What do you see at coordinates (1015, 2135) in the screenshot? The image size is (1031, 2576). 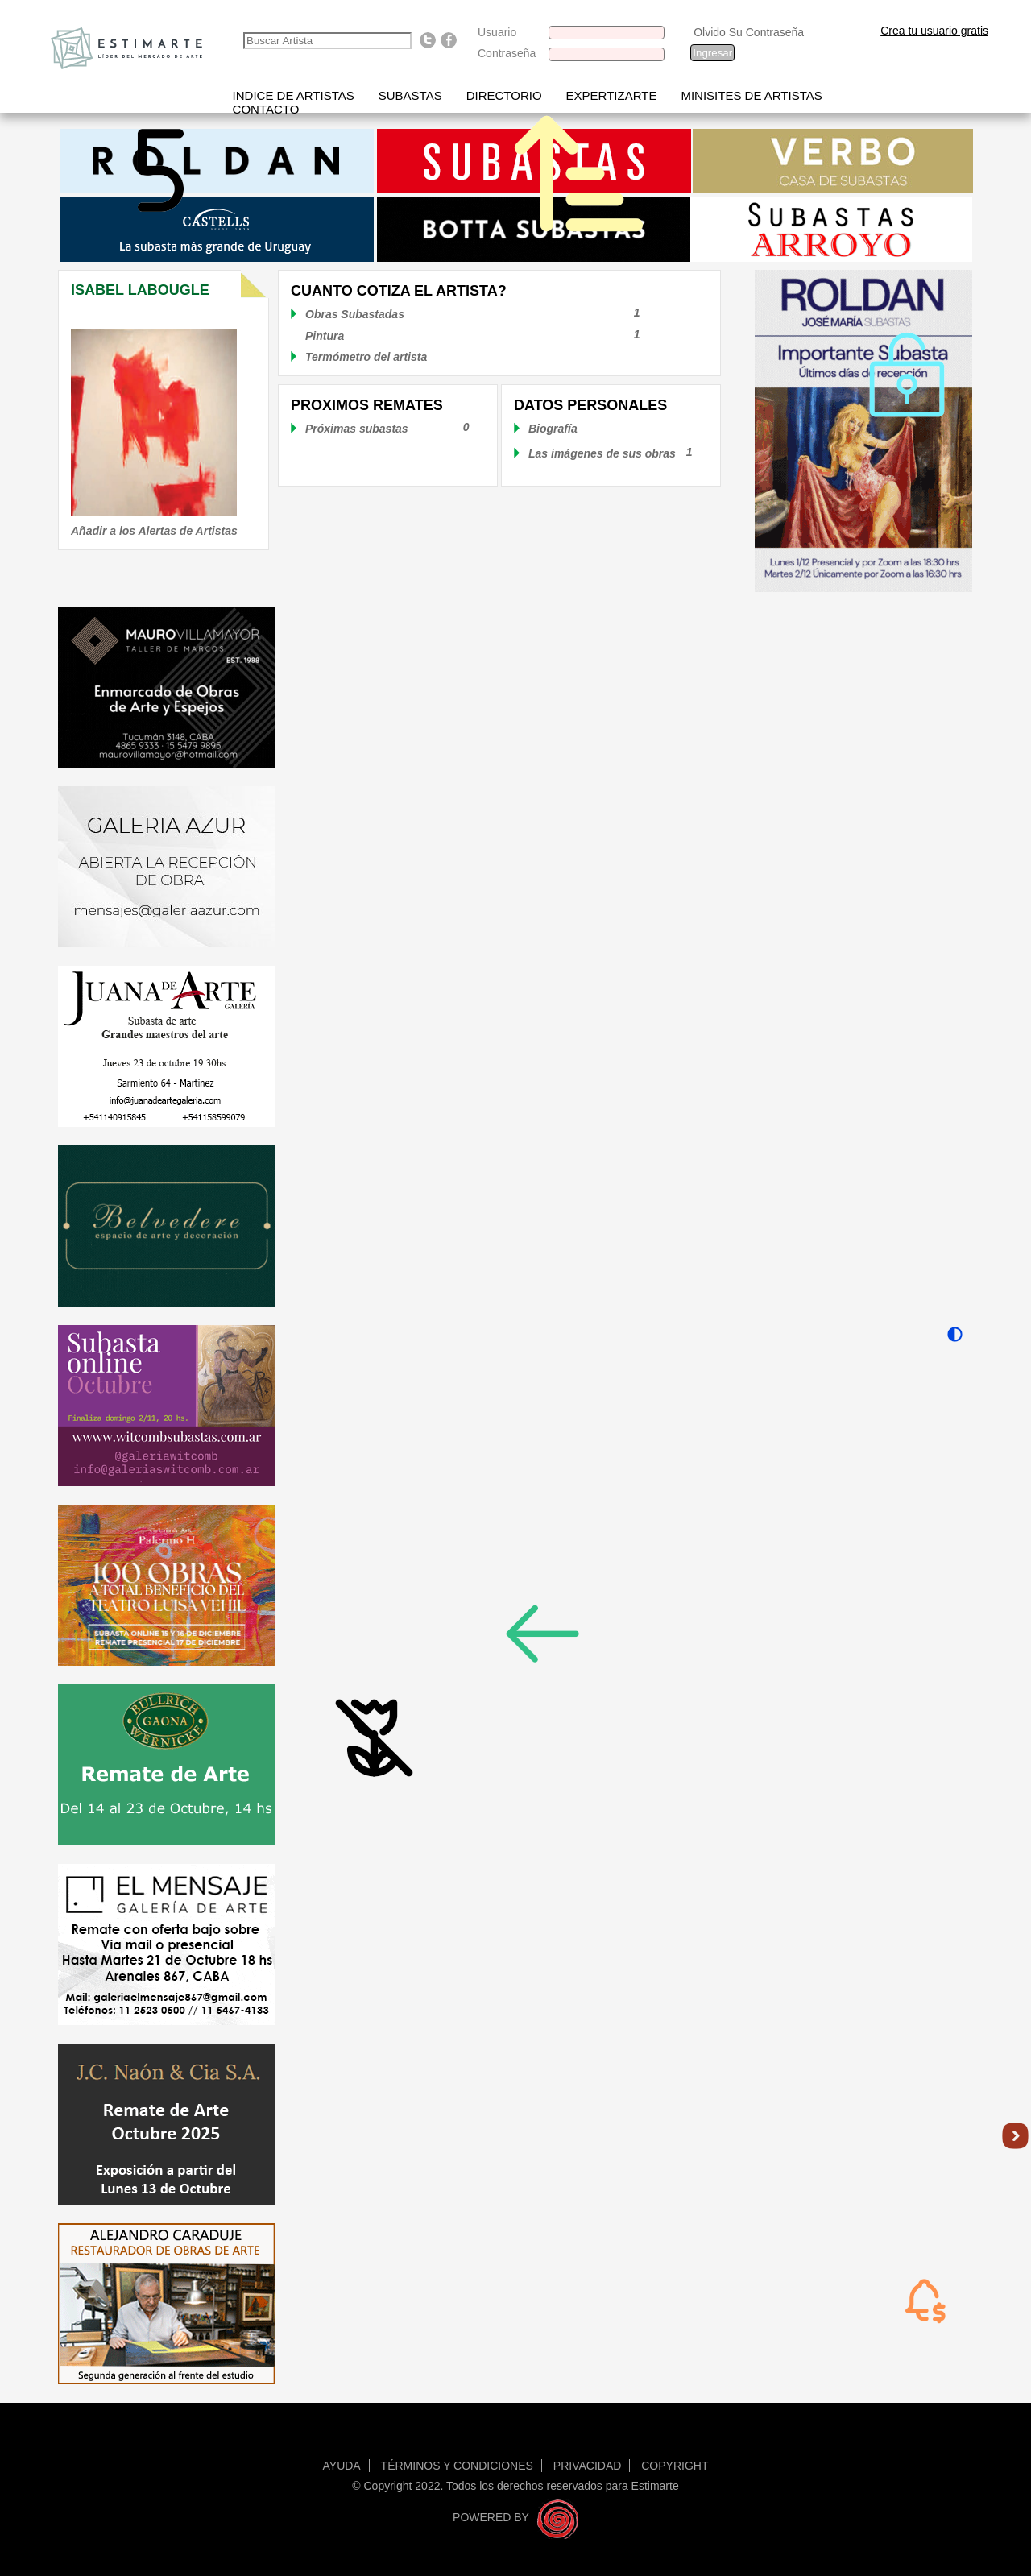 I see `go to next item or step` at bounding box center [1015, 2135].